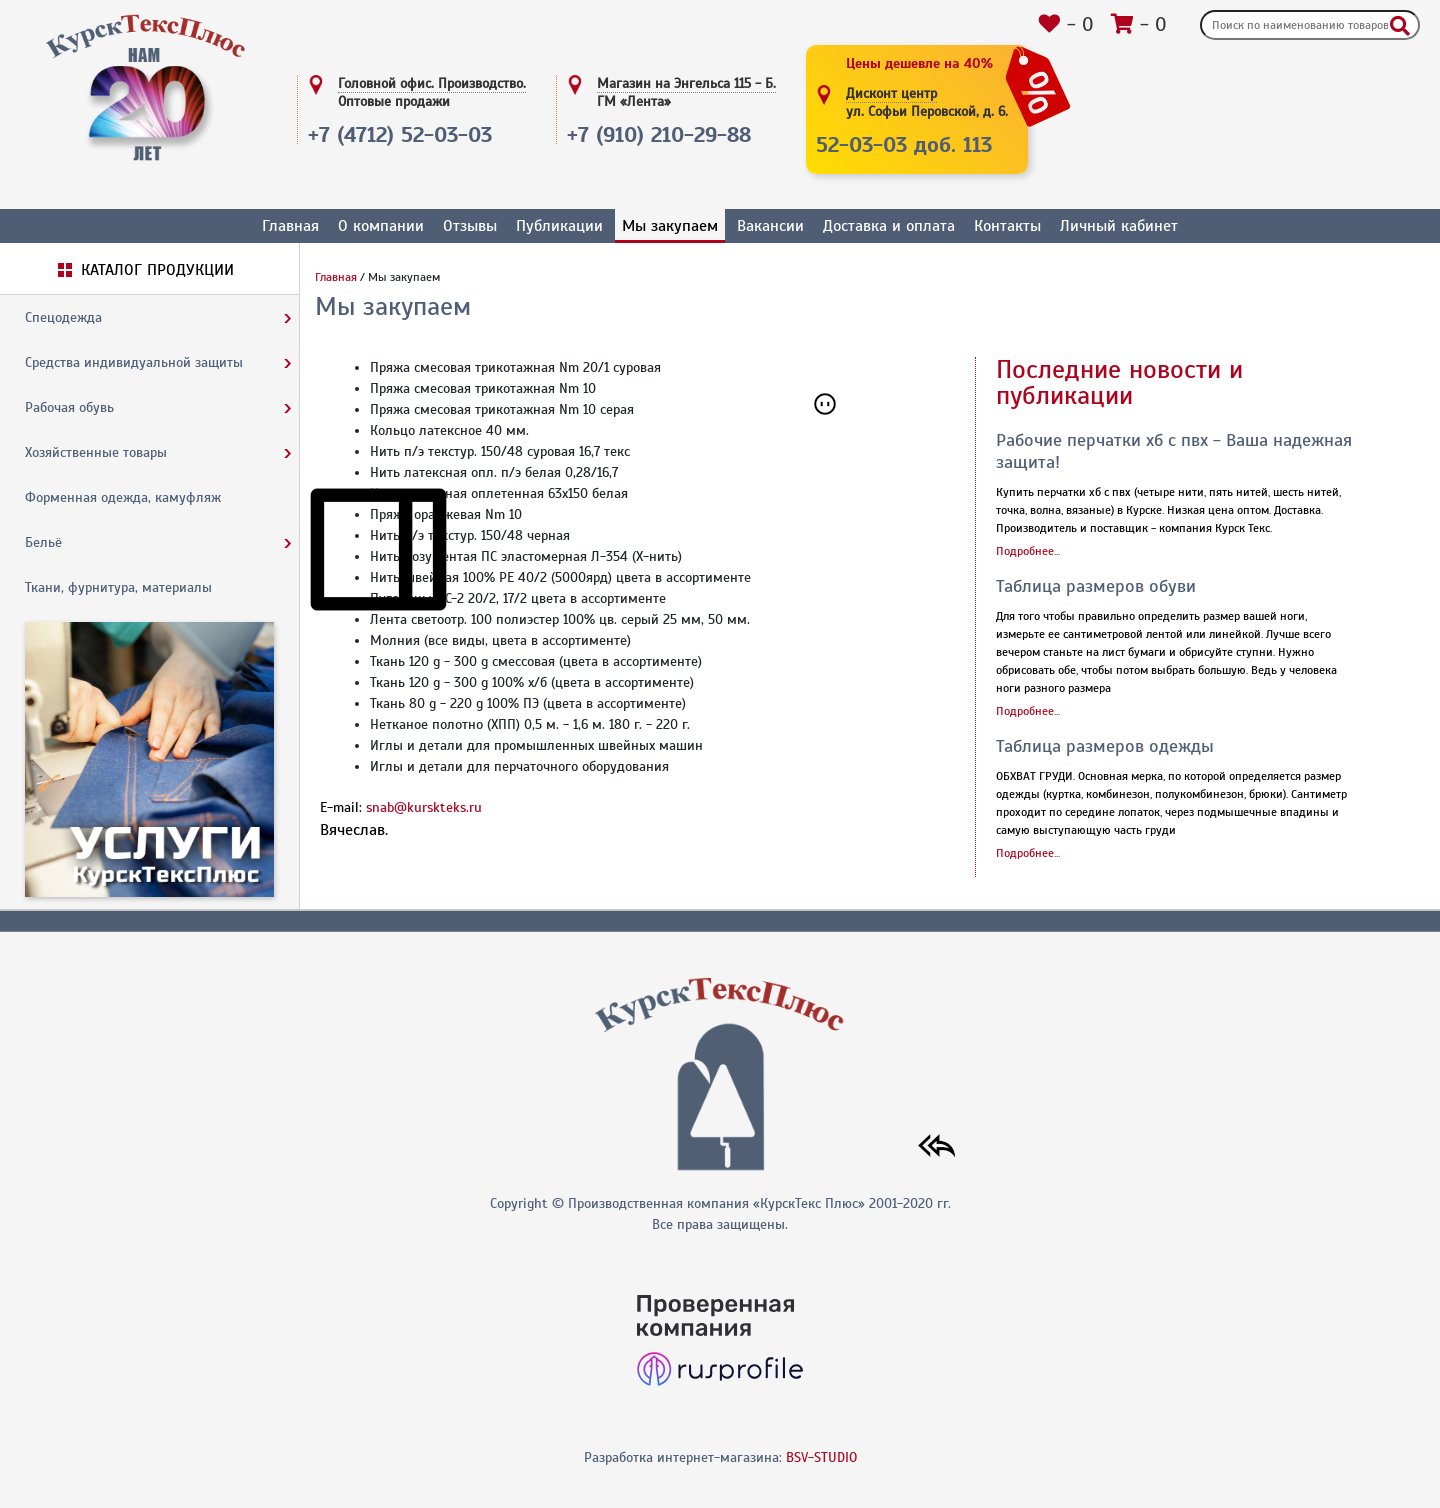 This screenshot has height=1508, width=1440. I want to click on reply to all recipients in an email thread, so click(936, 1145).